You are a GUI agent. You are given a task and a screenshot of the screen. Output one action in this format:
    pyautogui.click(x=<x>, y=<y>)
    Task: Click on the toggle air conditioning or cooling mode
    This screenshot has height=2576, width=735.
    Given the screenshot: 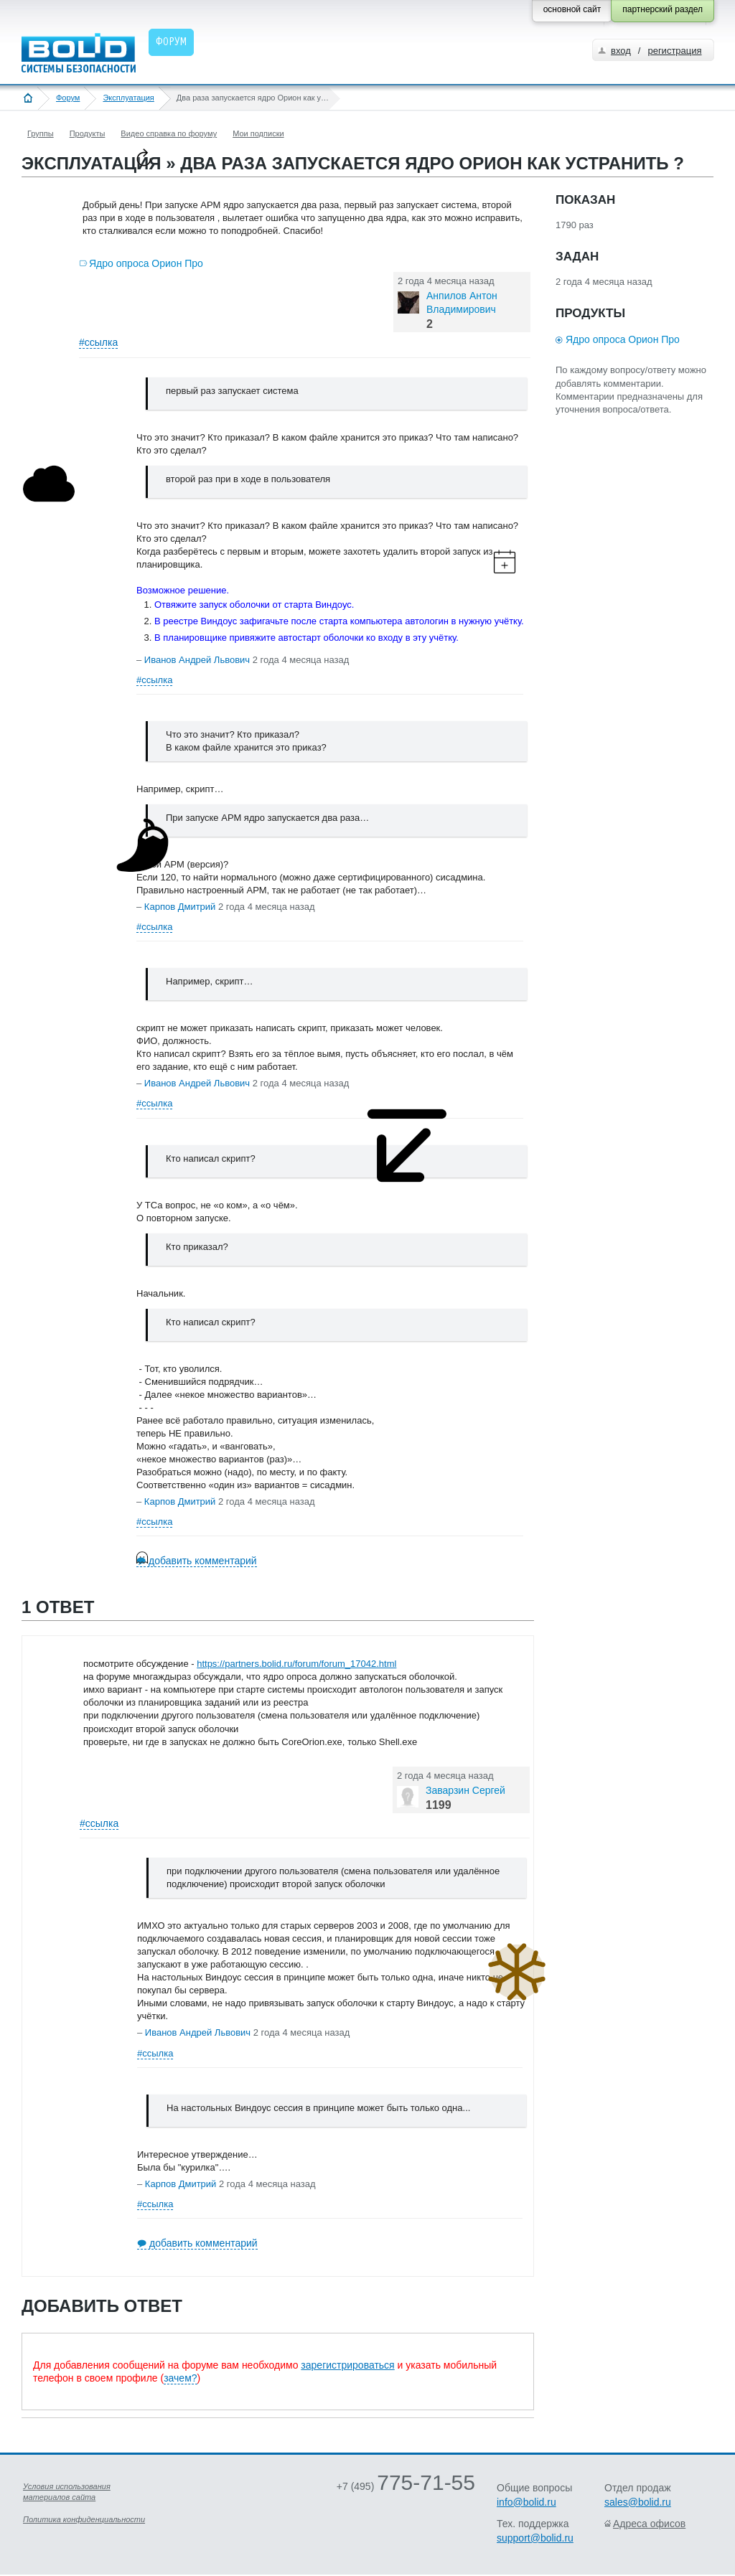 What is the action you would take?
    pyautogui.click(x=517, y=1972)
    